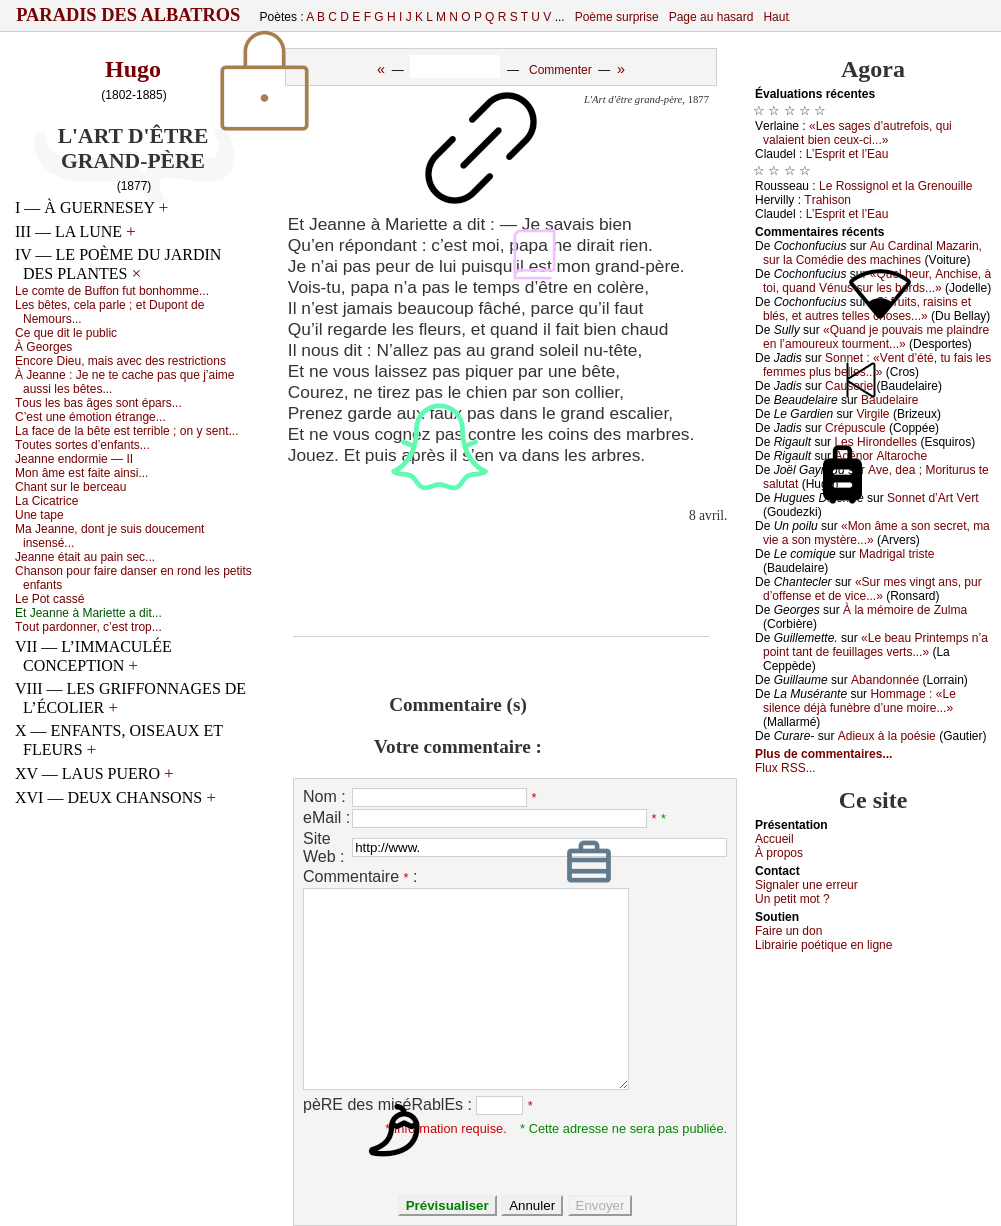  I want to click on open a book or reading view, so click(534, 254).